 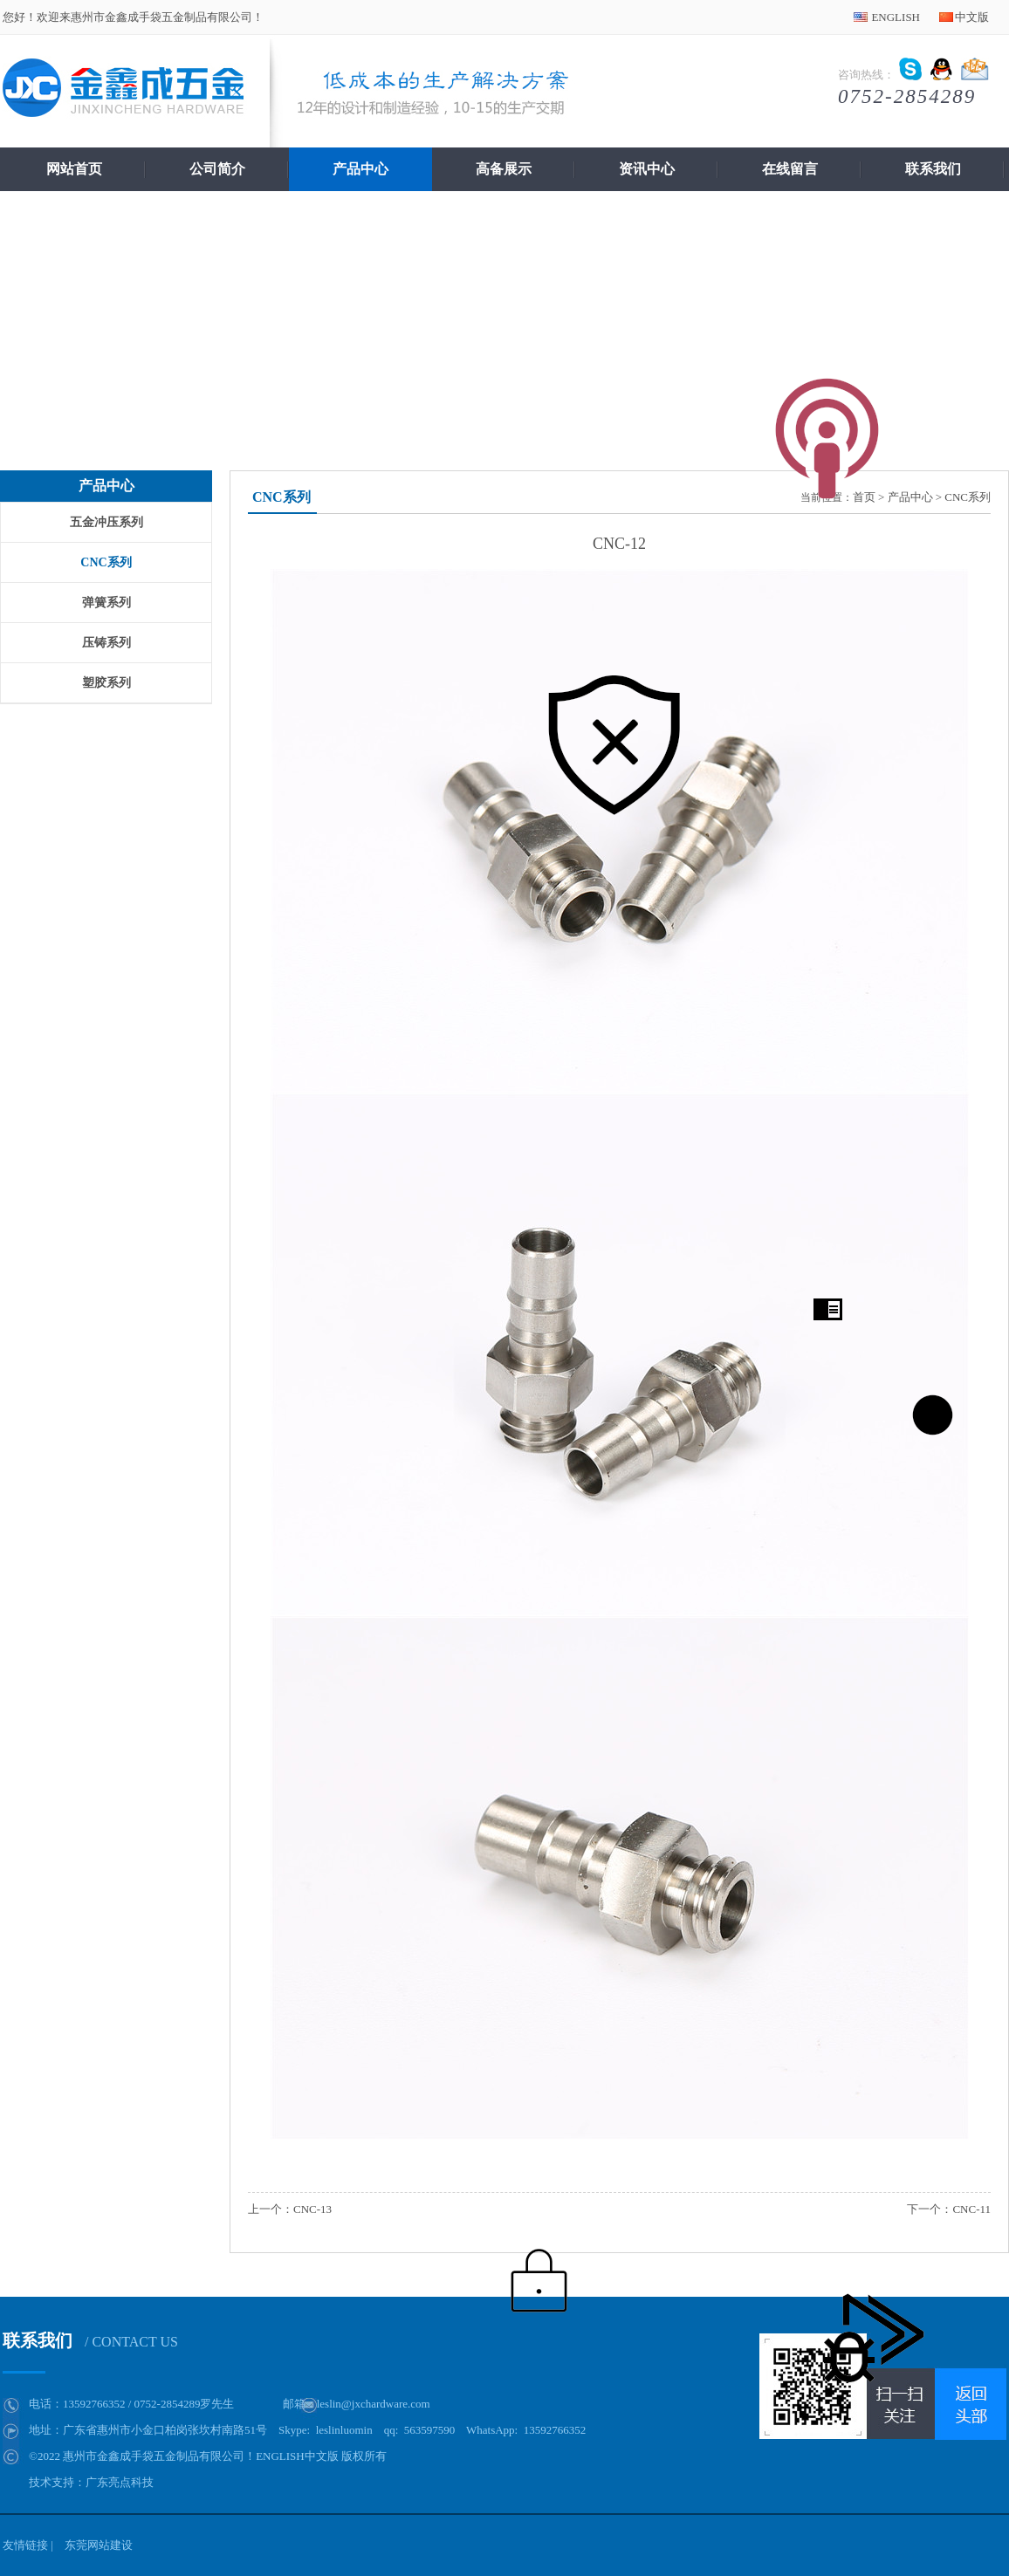 What do you see at coordinates (539, 2284) in the screenshot?
I see `lock or secure this item` at bounding box center [539, 2284].